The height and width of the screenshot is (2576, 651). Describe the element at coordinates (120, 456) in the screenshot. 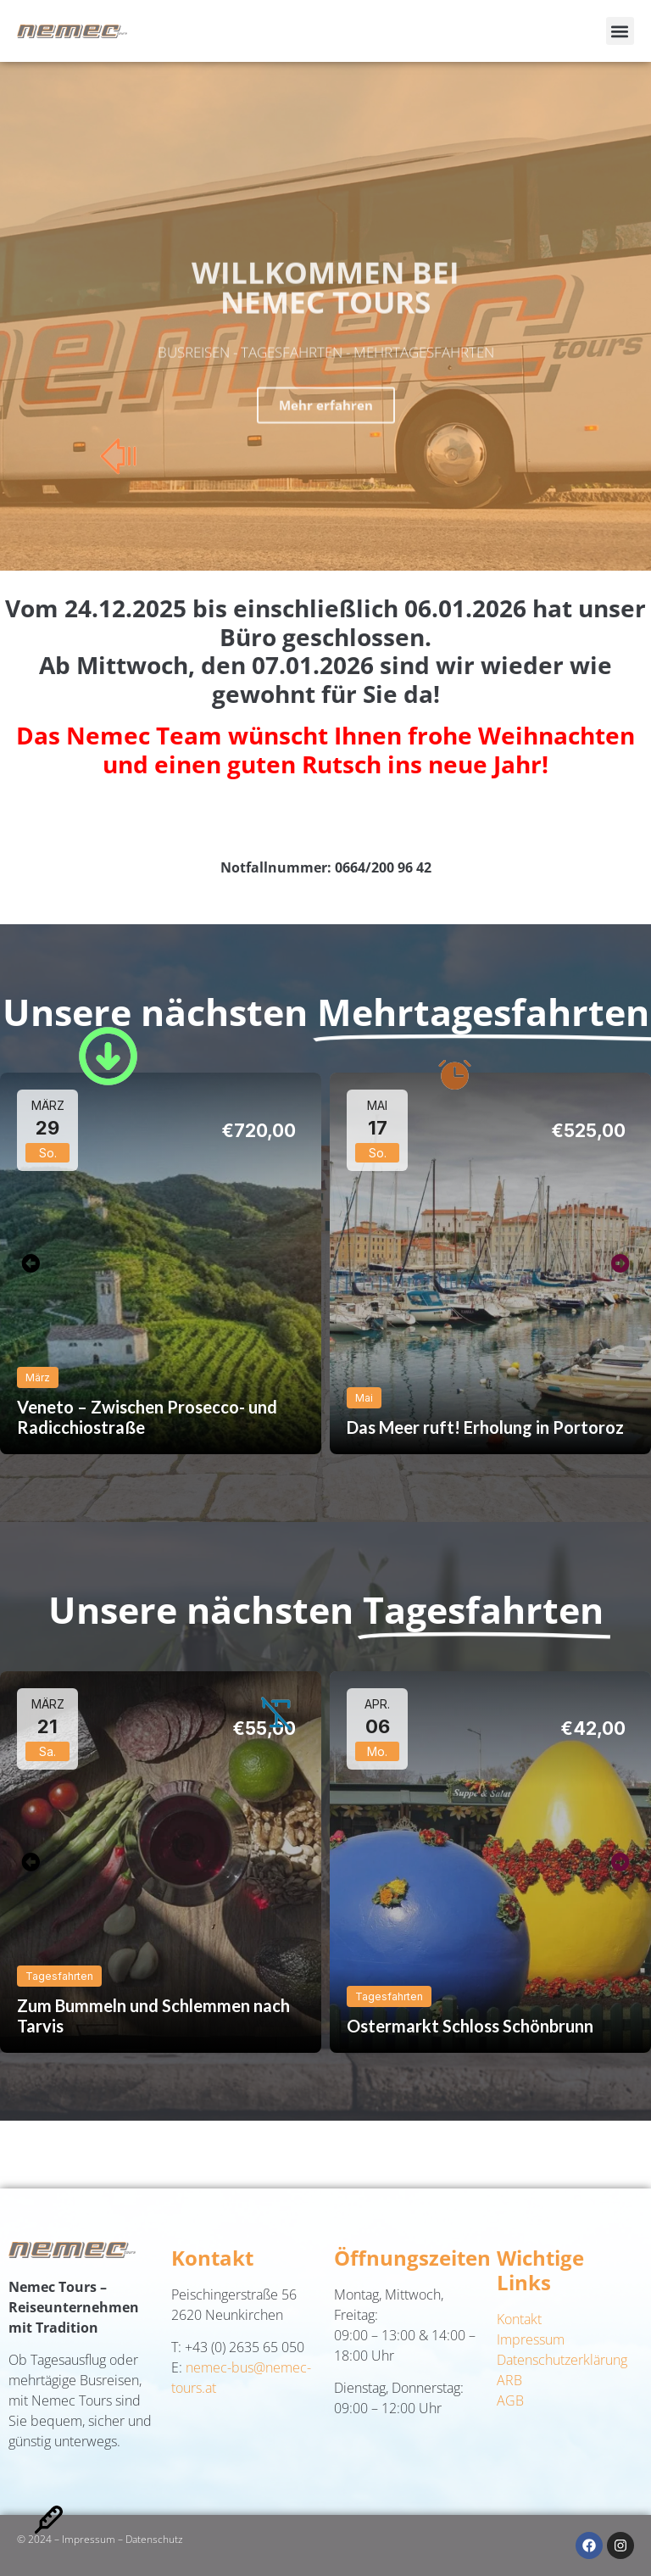

I see `go back or return to previous screen` at that location.